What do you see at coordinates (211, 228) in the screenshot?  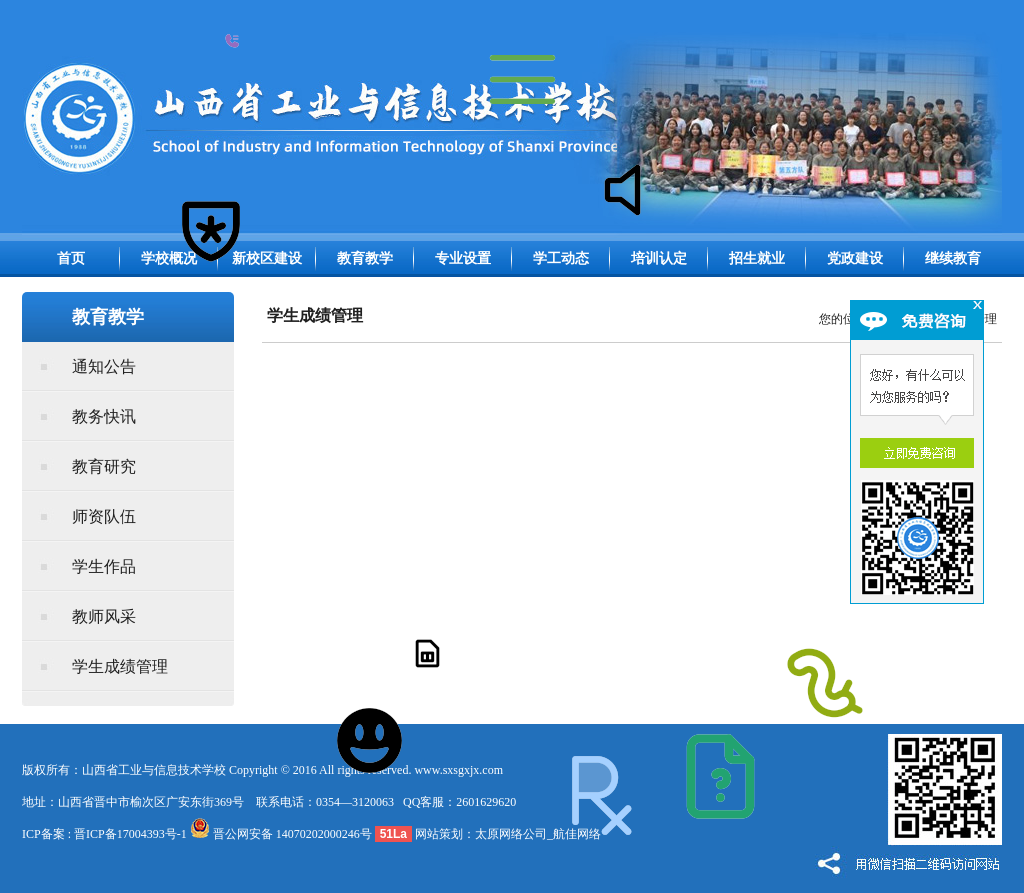 I see `indicates premium or enhanced security status` at bounding box center [211, 228].